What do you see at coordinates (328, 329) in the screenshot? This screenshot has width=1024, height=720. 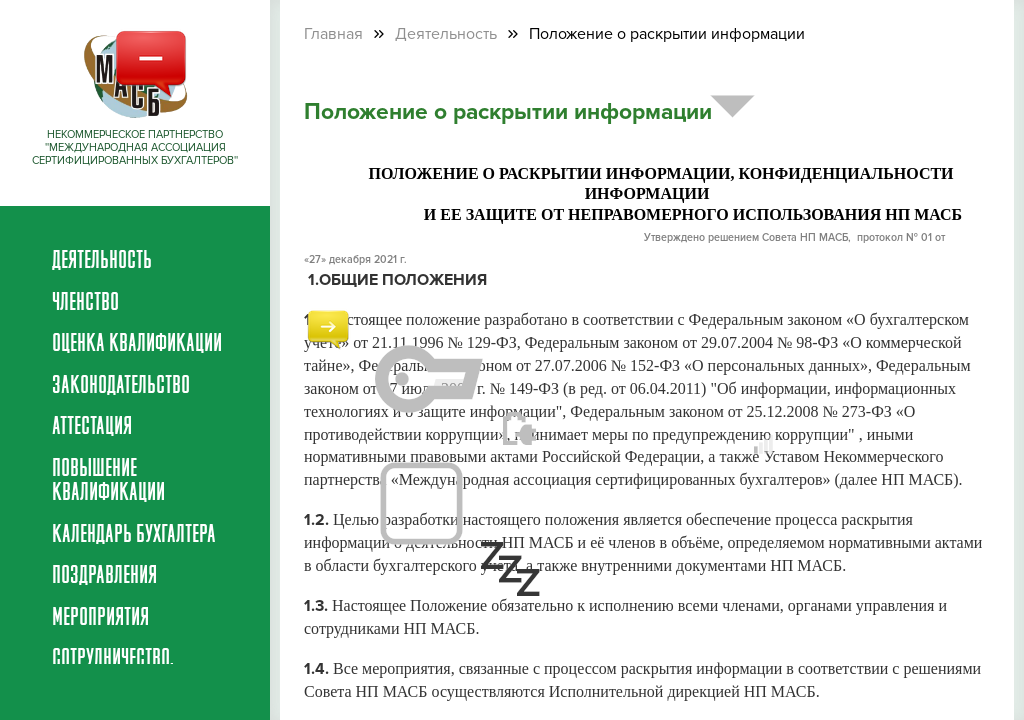 I see `user status: away or stepped out` at bounding box center [328, 329].